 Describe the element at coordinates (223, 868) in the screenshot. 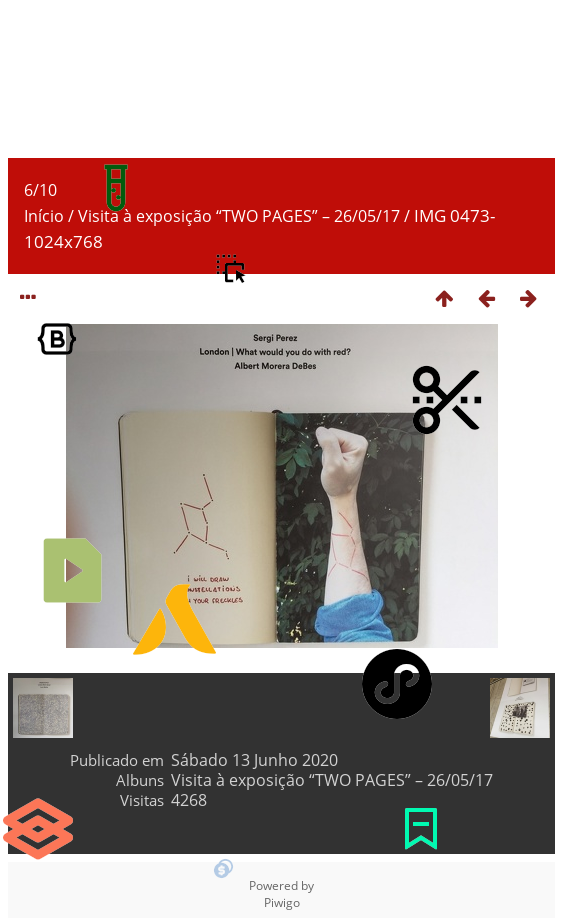

I see `view your coin balance or currency` at that location.